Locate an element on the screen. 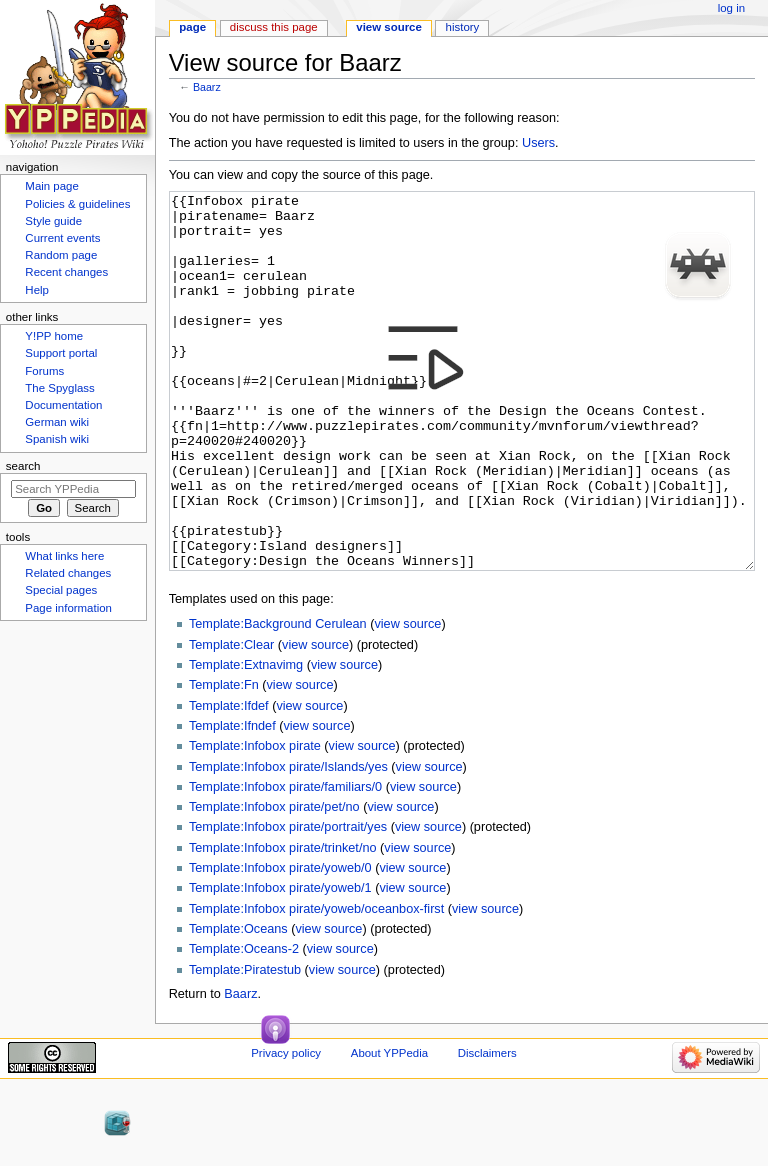 This screenshot has width=768, height=1166. open windows registry editor via wine is located at coordinates (117, 1123).